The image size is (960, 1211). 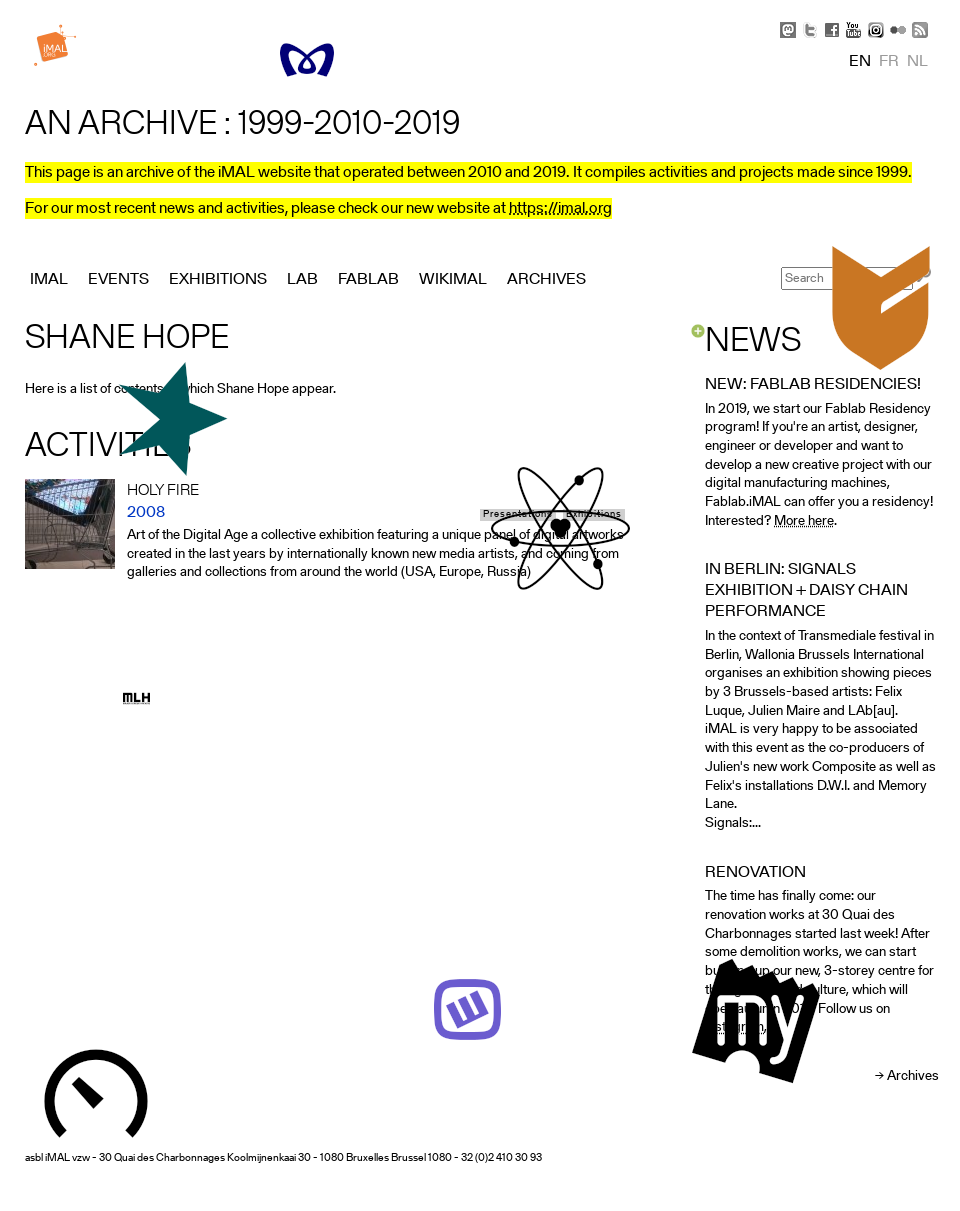 What do you see at coordinates (173, 419) in the screenshot?
I see `open the Spreaker podcast platform` at bounding box center [173, 419].